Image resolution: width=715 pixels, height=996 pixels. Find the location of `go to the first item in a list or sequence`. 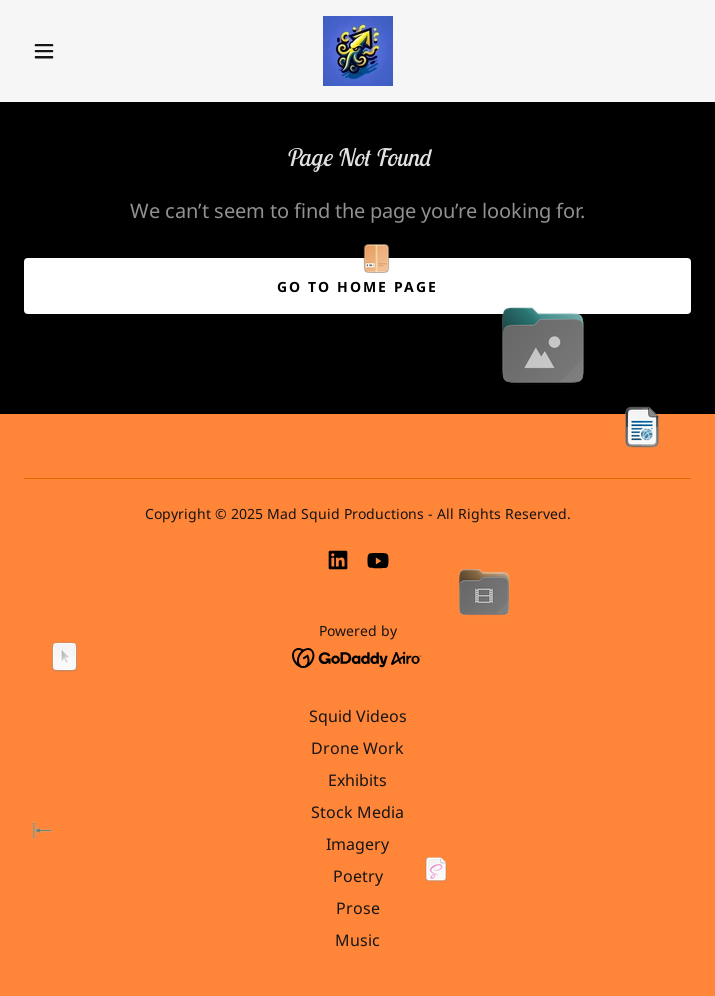

go to the first item in a list or sequence is located at coordinates (42, 830).